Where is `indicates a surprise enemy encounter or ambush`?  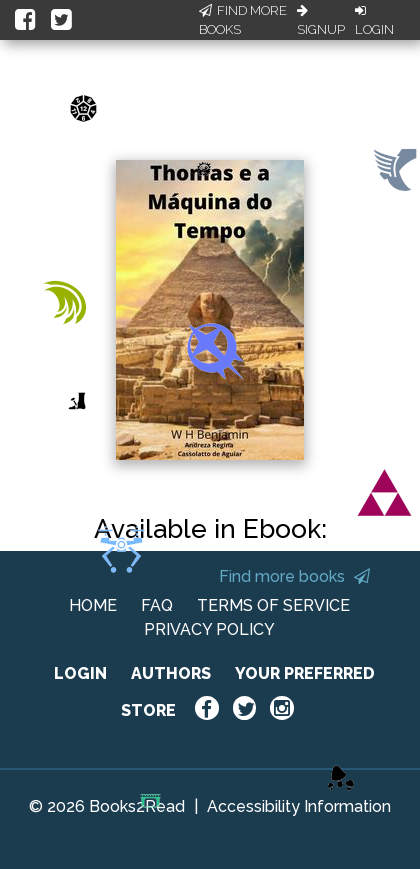 indicates a surprise enemy encounter or ambush is located at coordinates (204, 169).